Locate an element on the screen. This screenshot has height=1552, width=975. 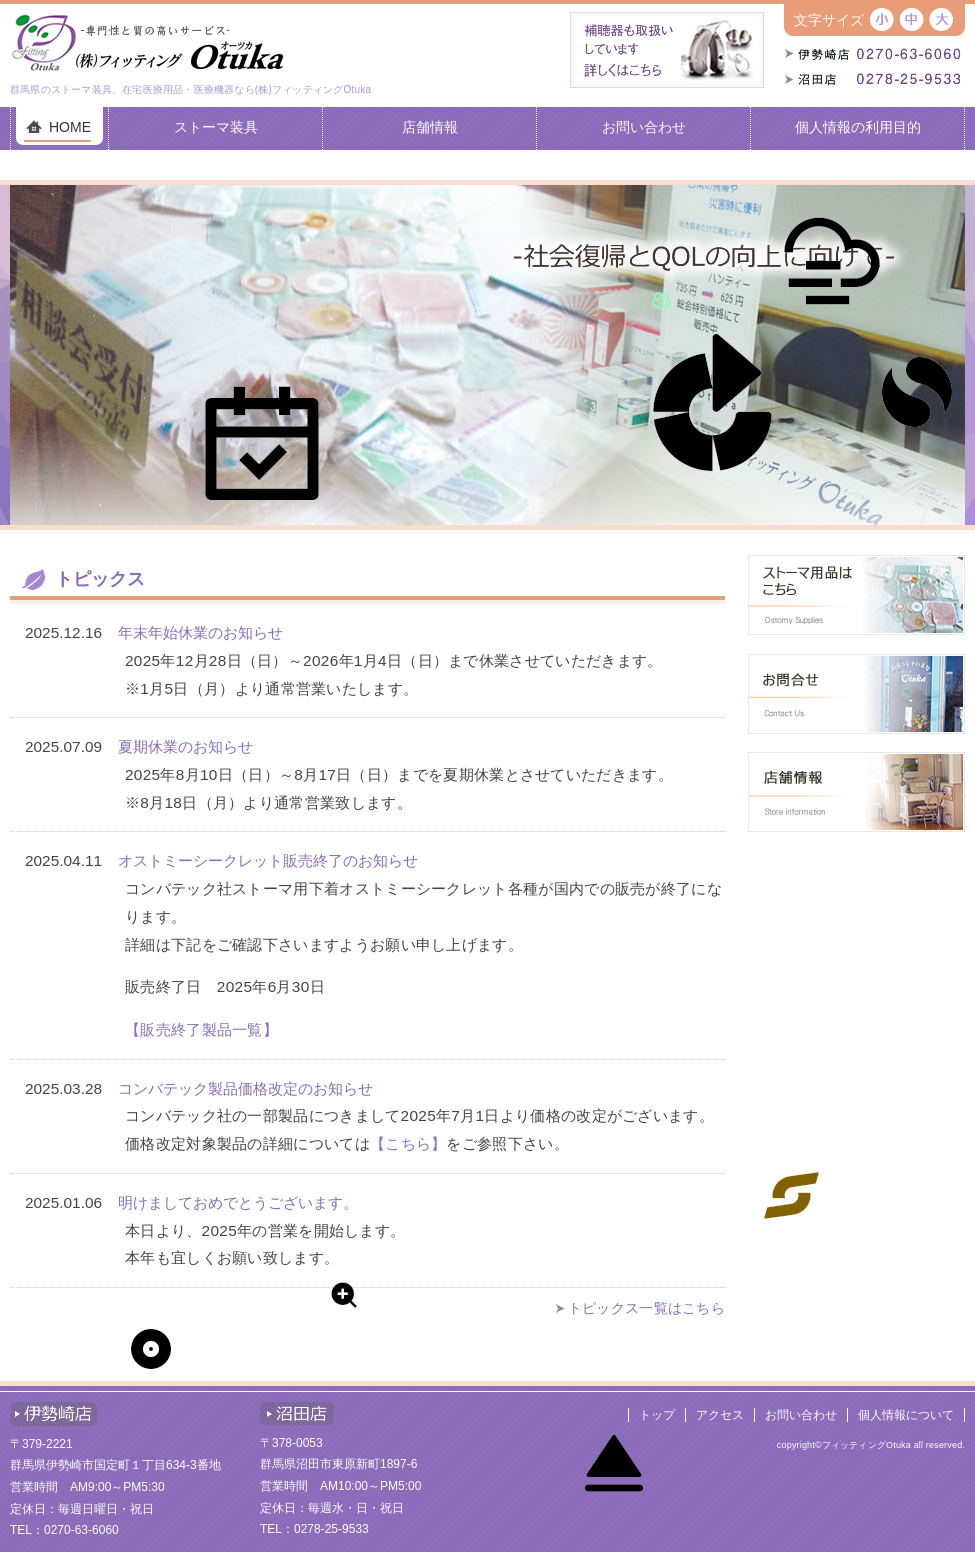
view music album collection is located at coordinates (151, 1349).